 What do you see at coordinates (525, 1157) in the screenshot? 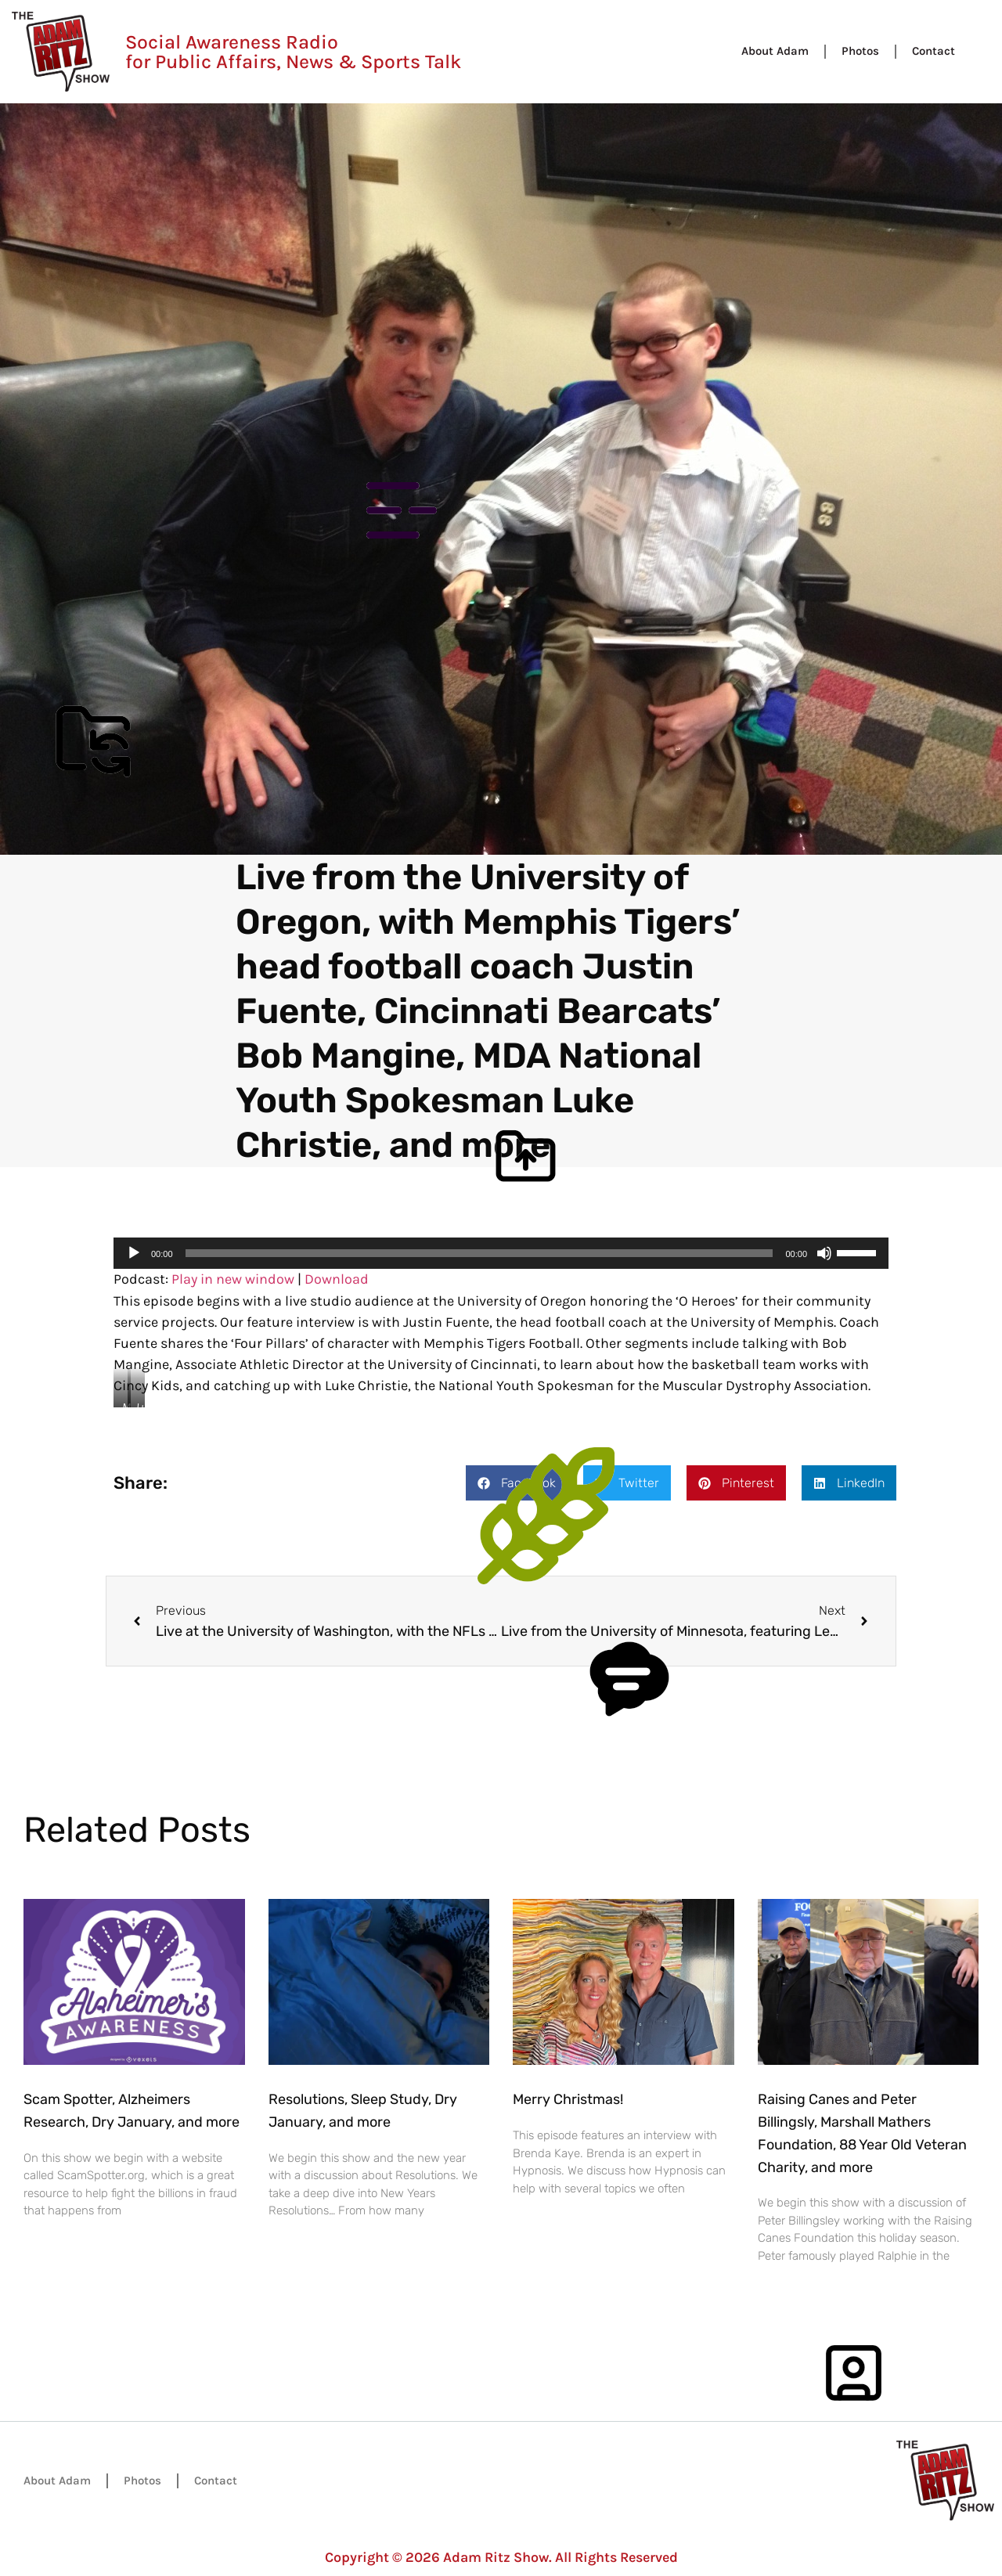
I see `upload files to this folder` at bounding box center [525, 1157].